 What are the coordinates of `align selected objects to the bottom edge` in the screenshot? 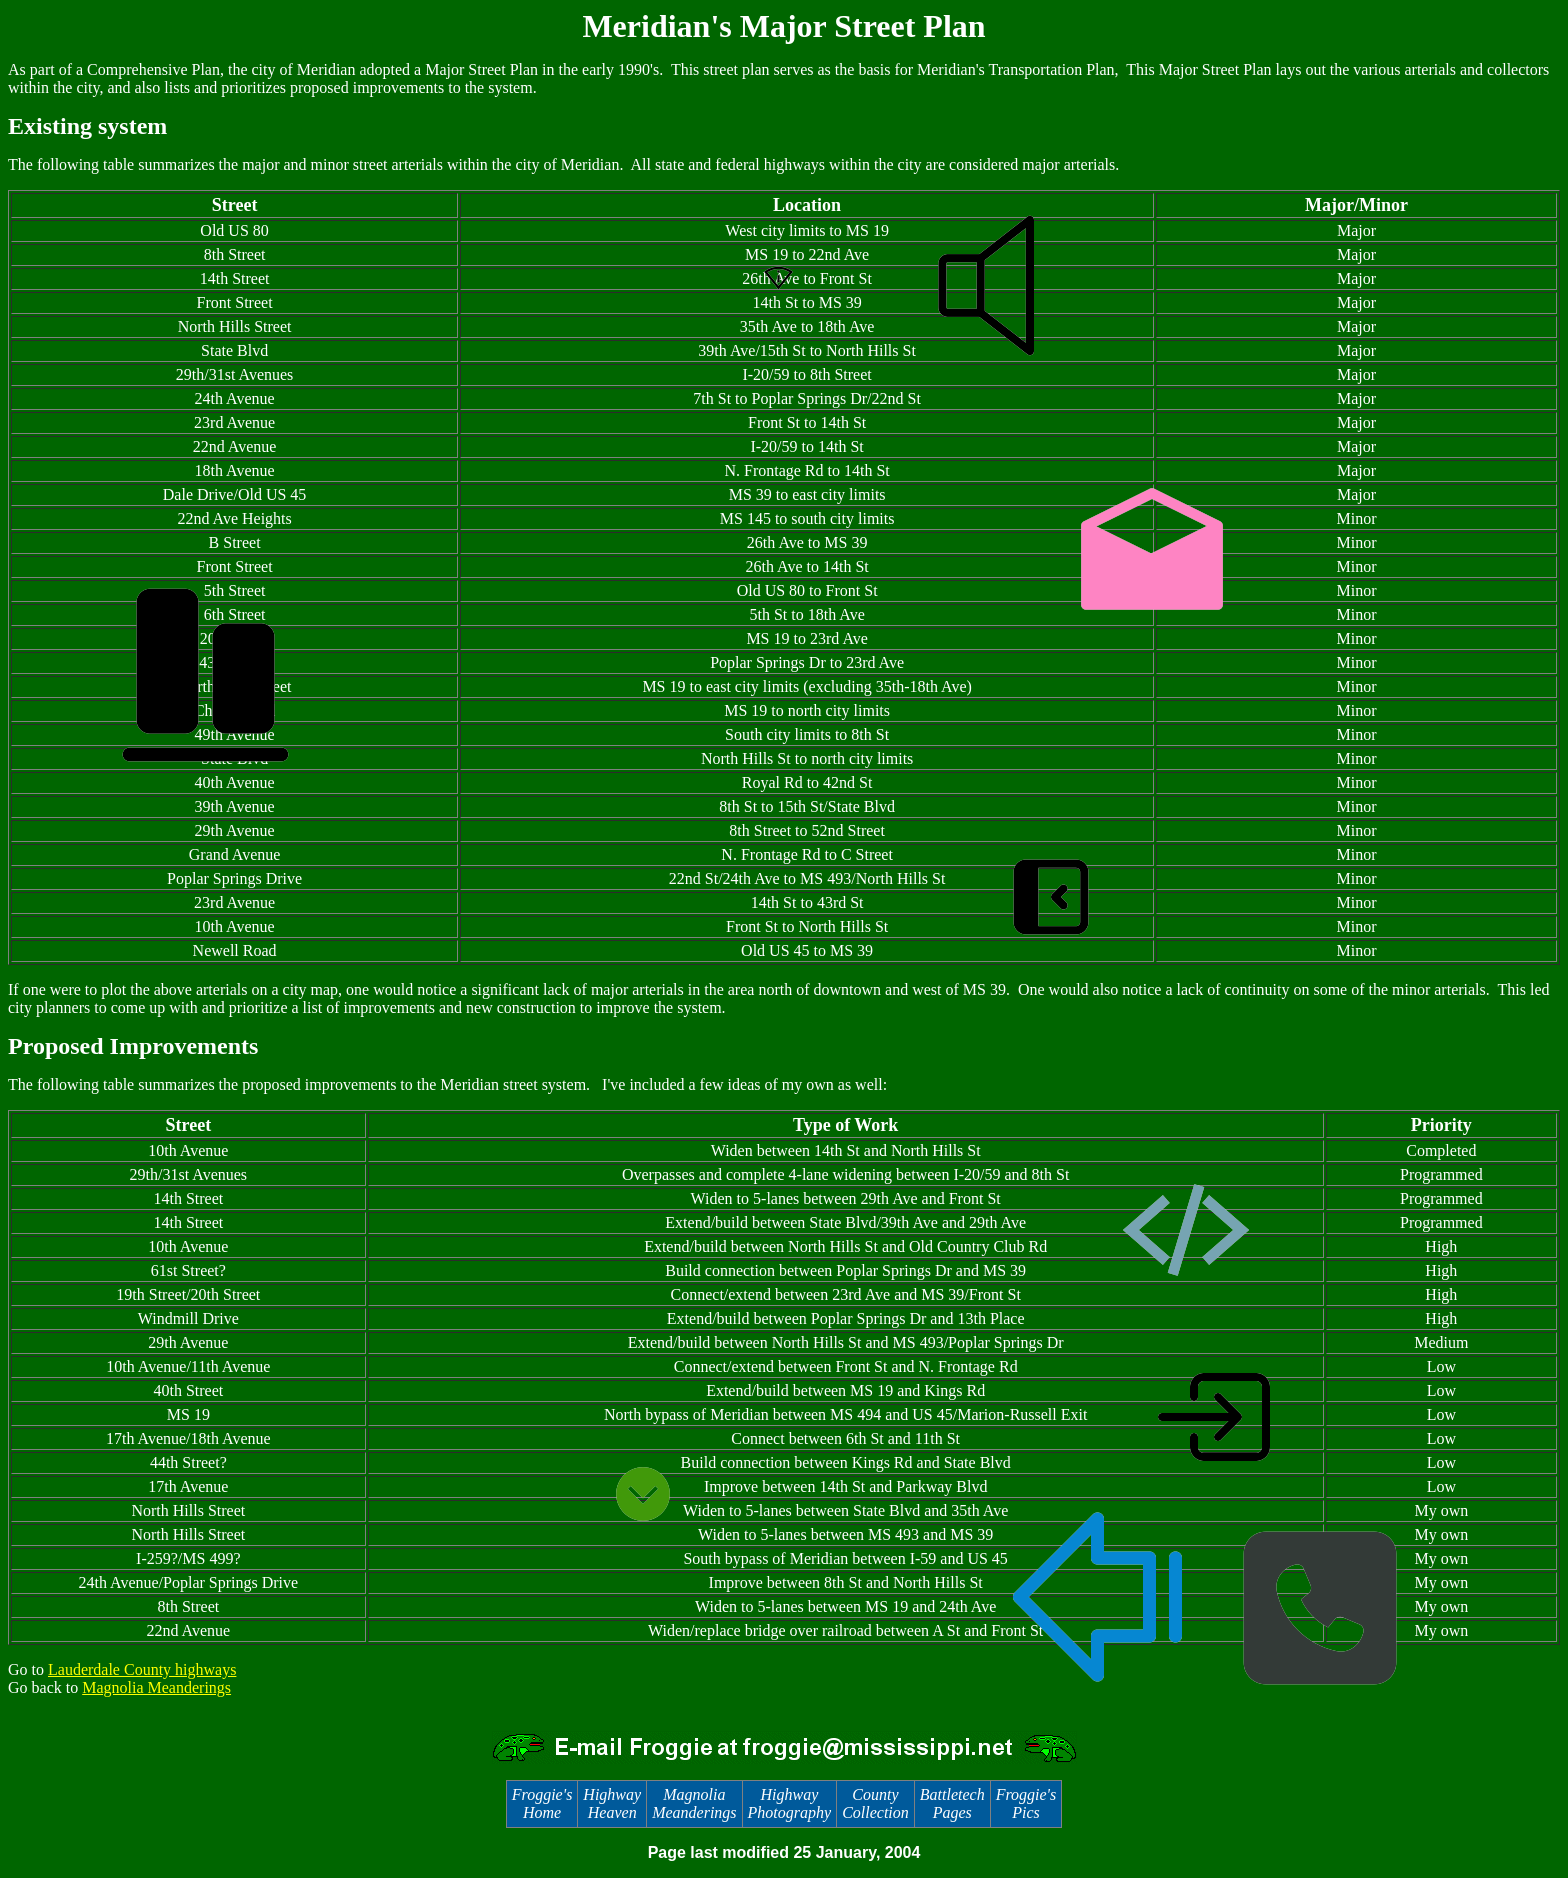 It's located at (205, 678).